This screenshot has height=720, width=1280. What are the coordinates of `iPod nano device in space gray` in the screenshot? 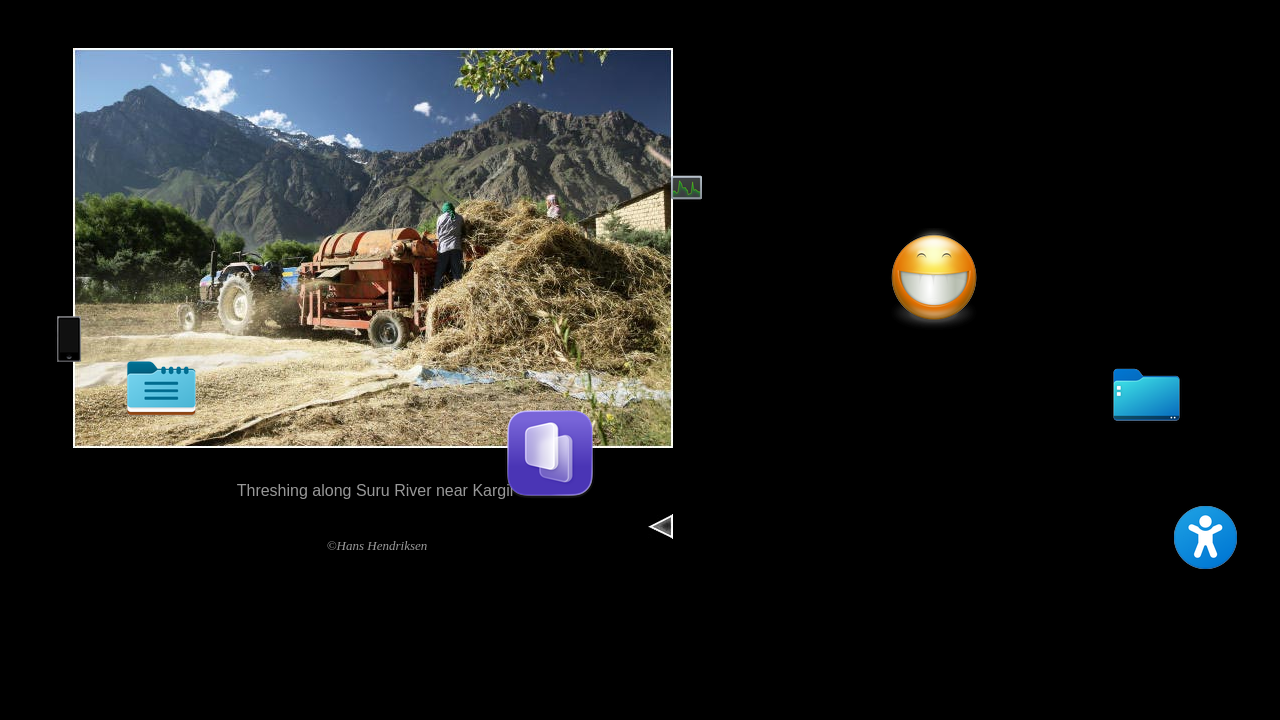 It's located at (69, 339).